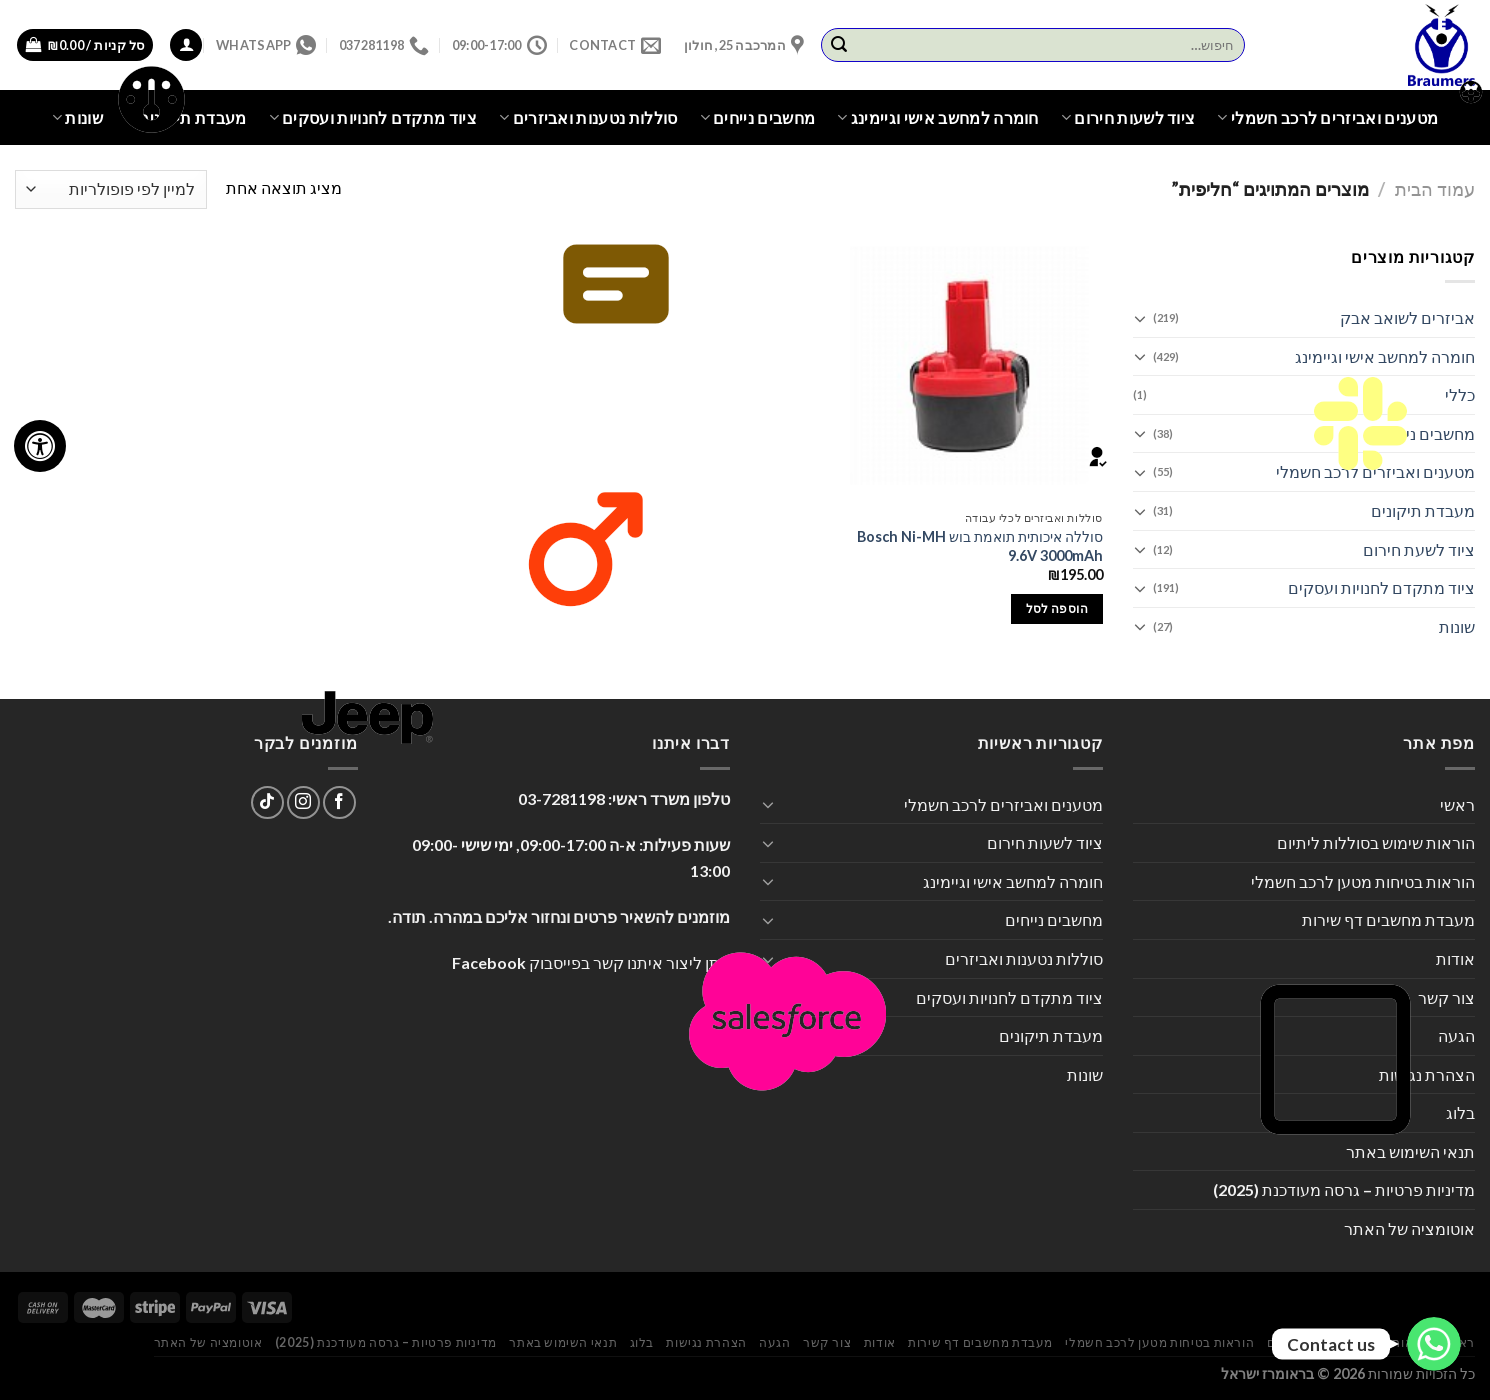  I want to click on view performance metrics or system speed, so click(151, 99).